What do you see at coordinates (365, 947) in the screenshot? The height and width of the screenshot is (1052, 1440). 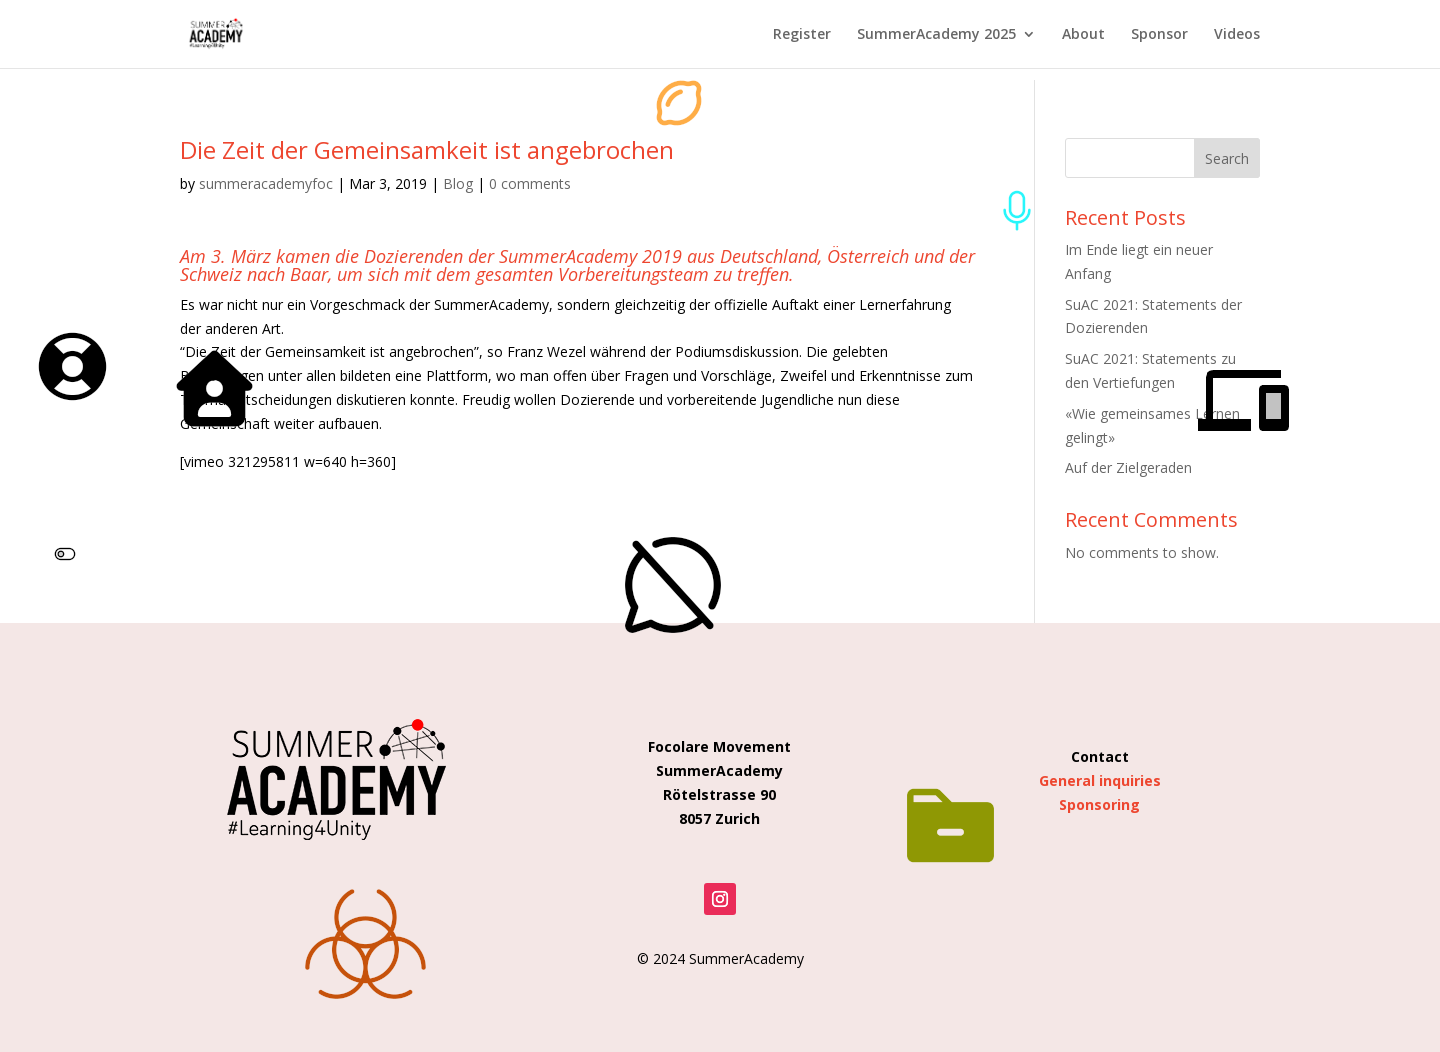 I see `indicates hazardous or dangerous content` at bounding box center [365, 947].